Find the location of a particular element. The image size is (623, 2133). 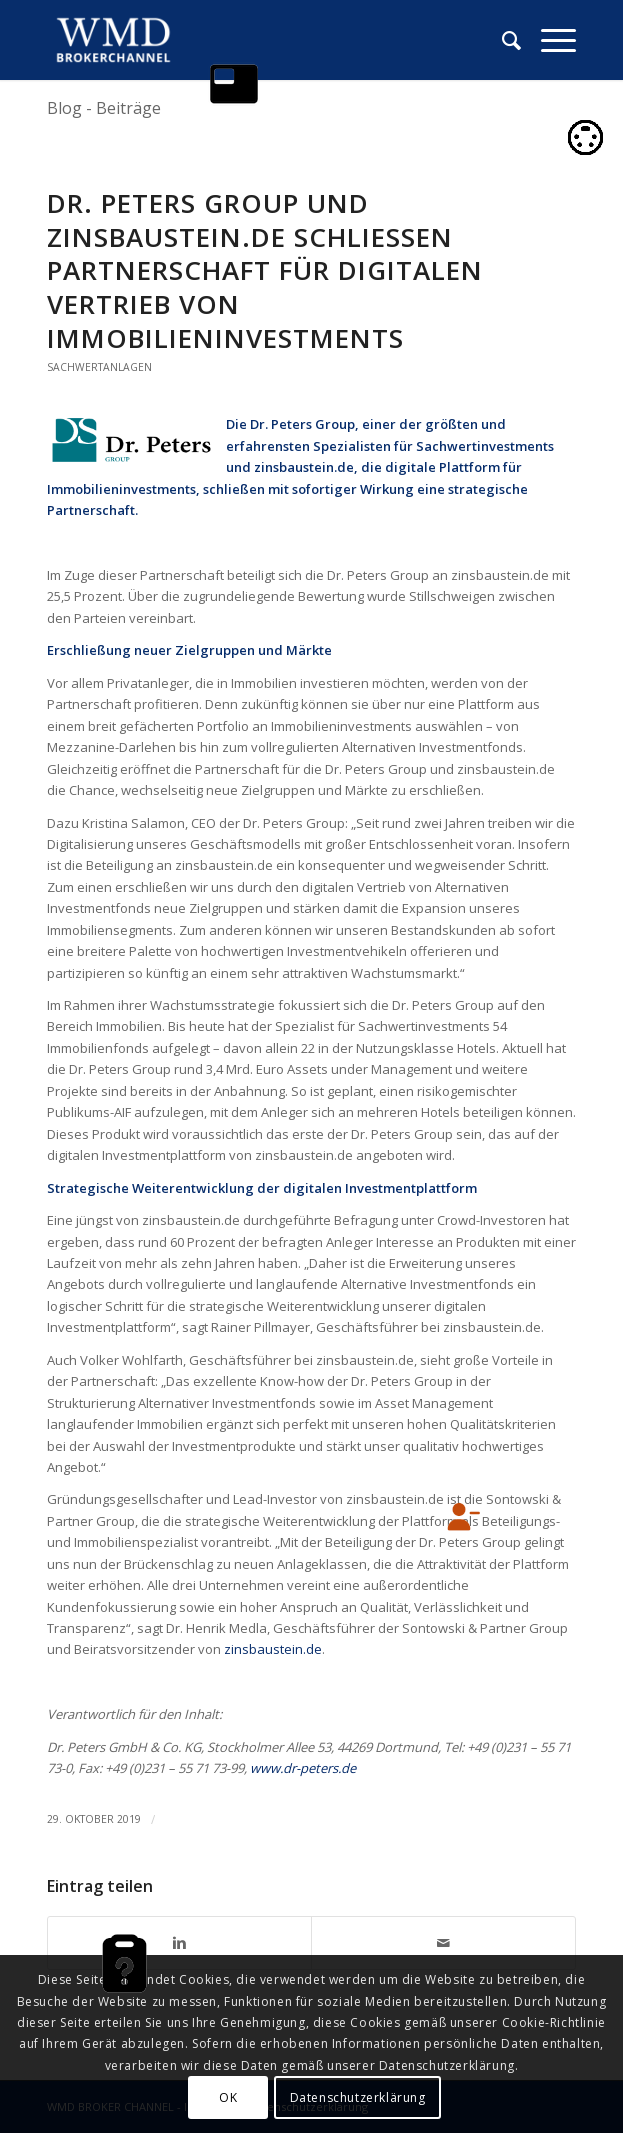

view featured or highlighted video content is located at coordinates (234, 84).